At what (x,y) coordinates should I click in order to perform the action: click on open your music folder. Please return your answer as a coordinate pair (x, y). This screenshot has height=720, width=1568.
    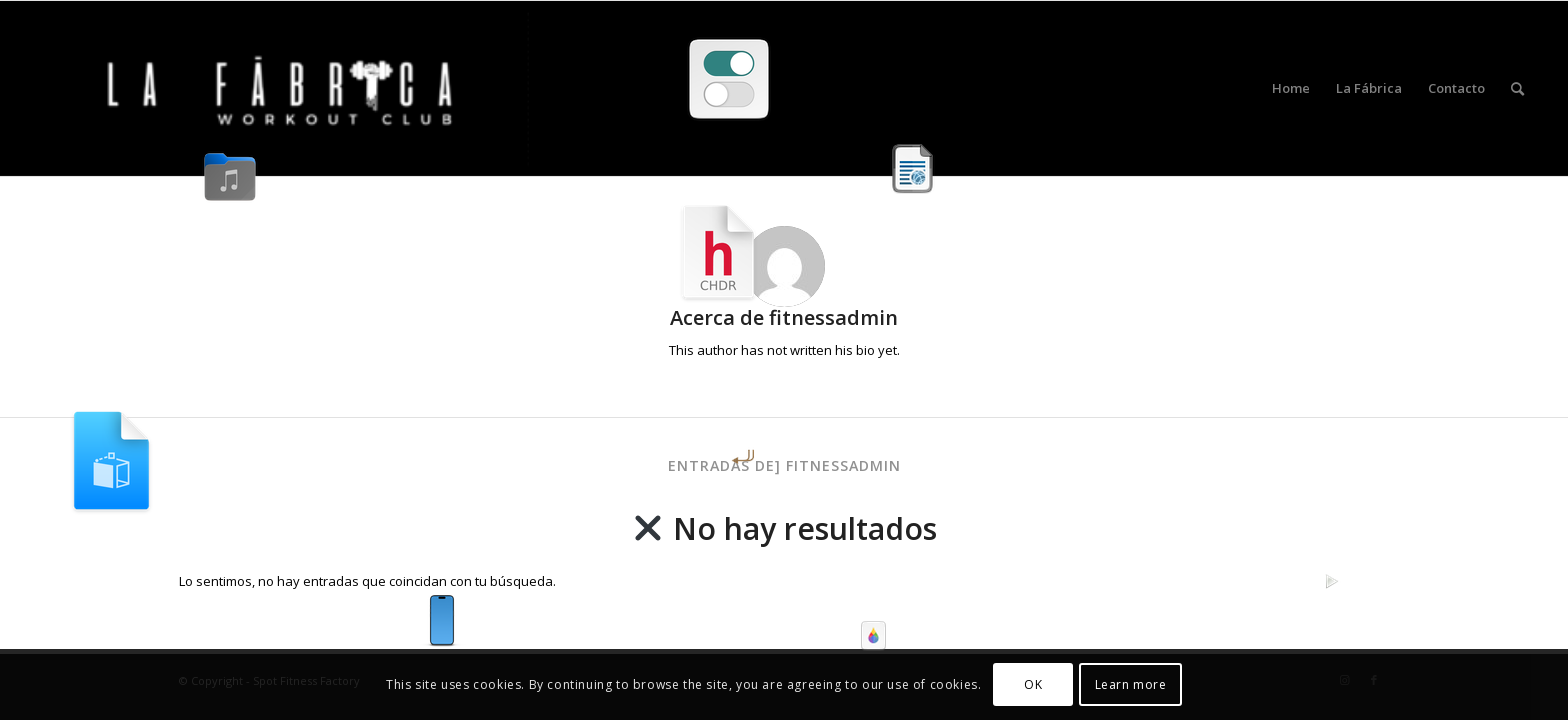
    Looking at the image, I should click on (230, 177).